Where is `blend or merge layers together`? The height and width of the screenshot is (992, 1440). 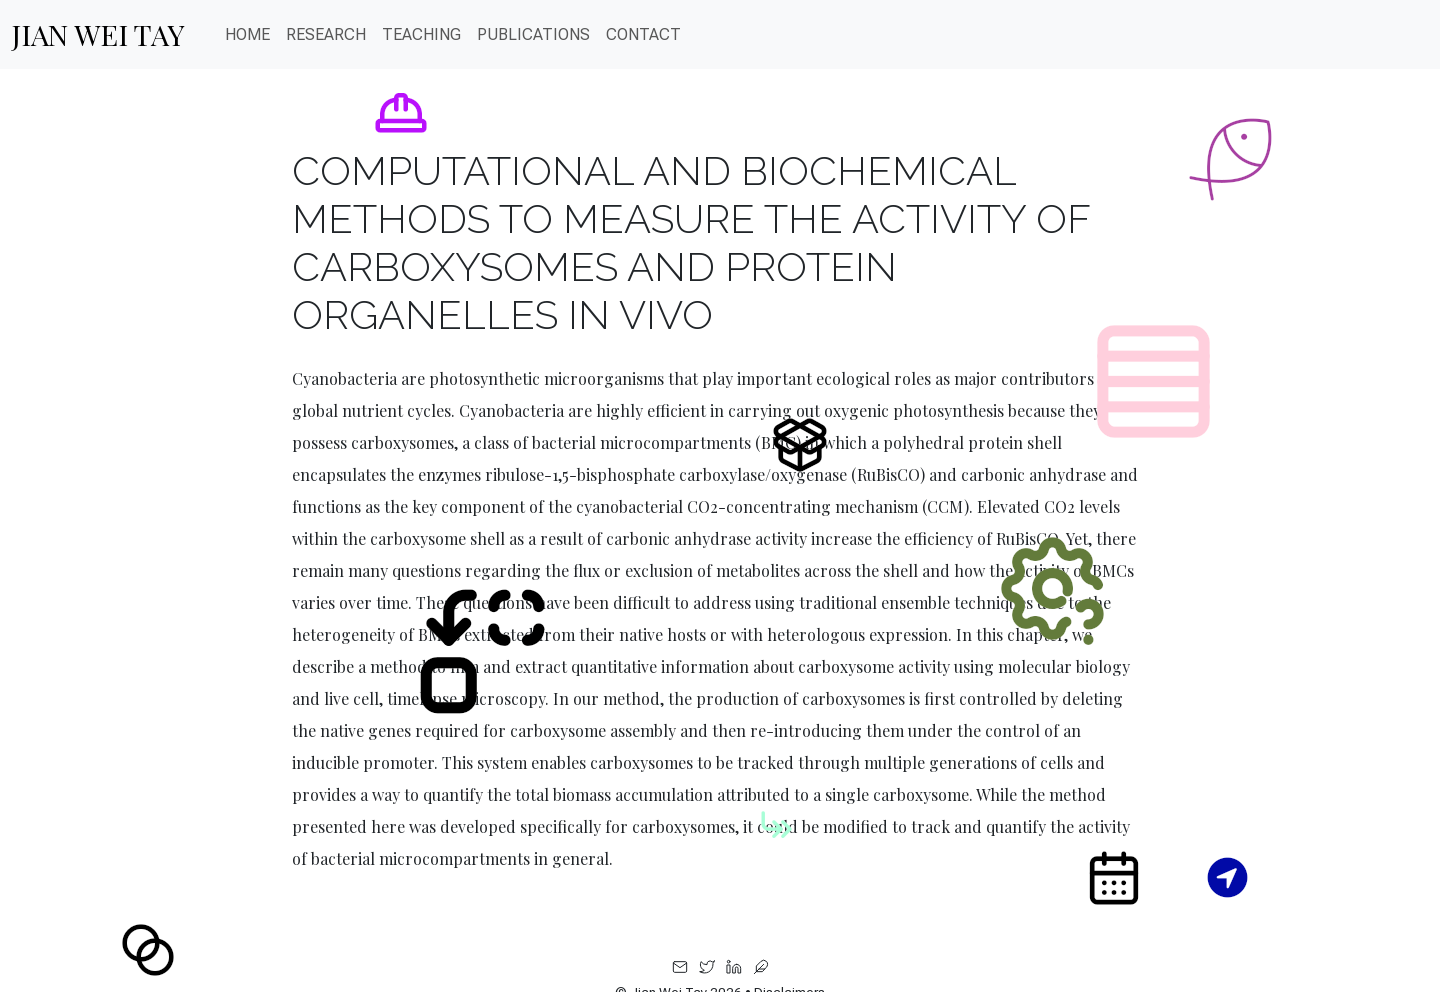 blend or merge layers together is located at coordinates (148, 950).